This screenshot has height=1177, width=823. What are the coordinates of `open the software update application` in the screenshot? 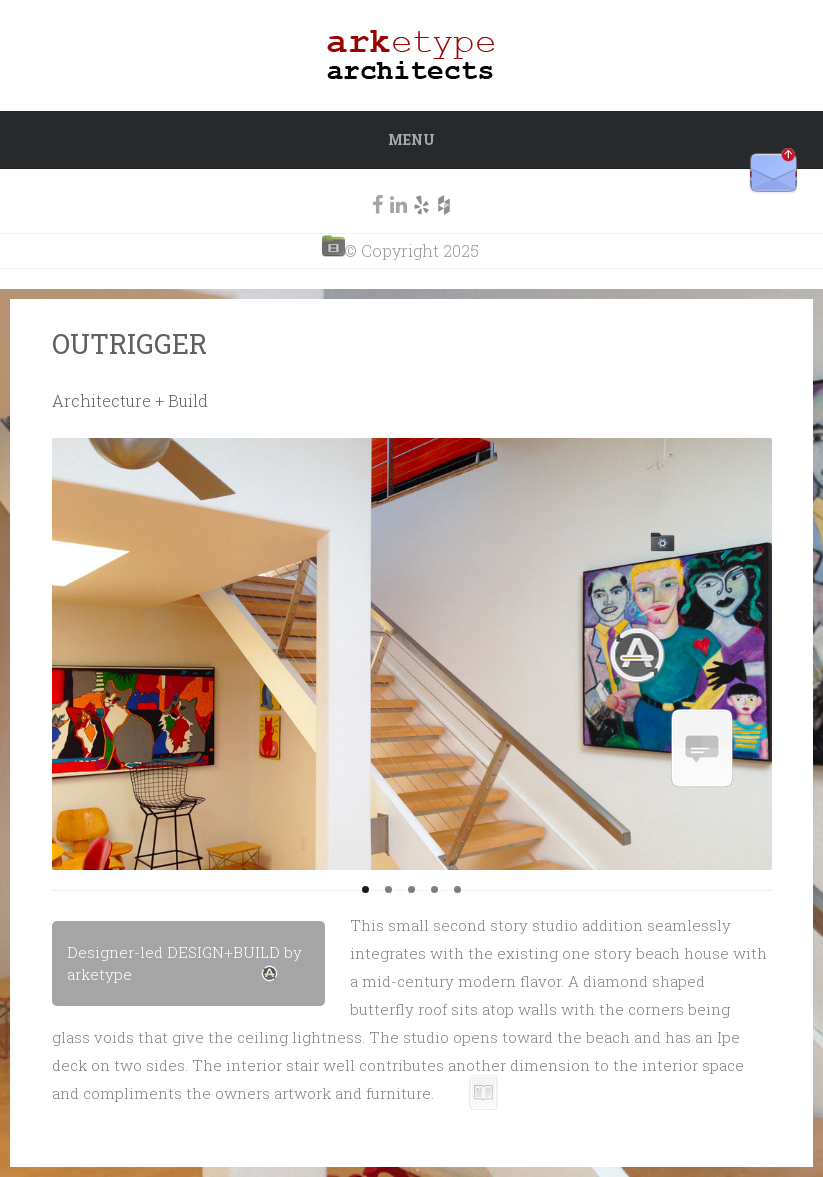 It's located at (637, 655).